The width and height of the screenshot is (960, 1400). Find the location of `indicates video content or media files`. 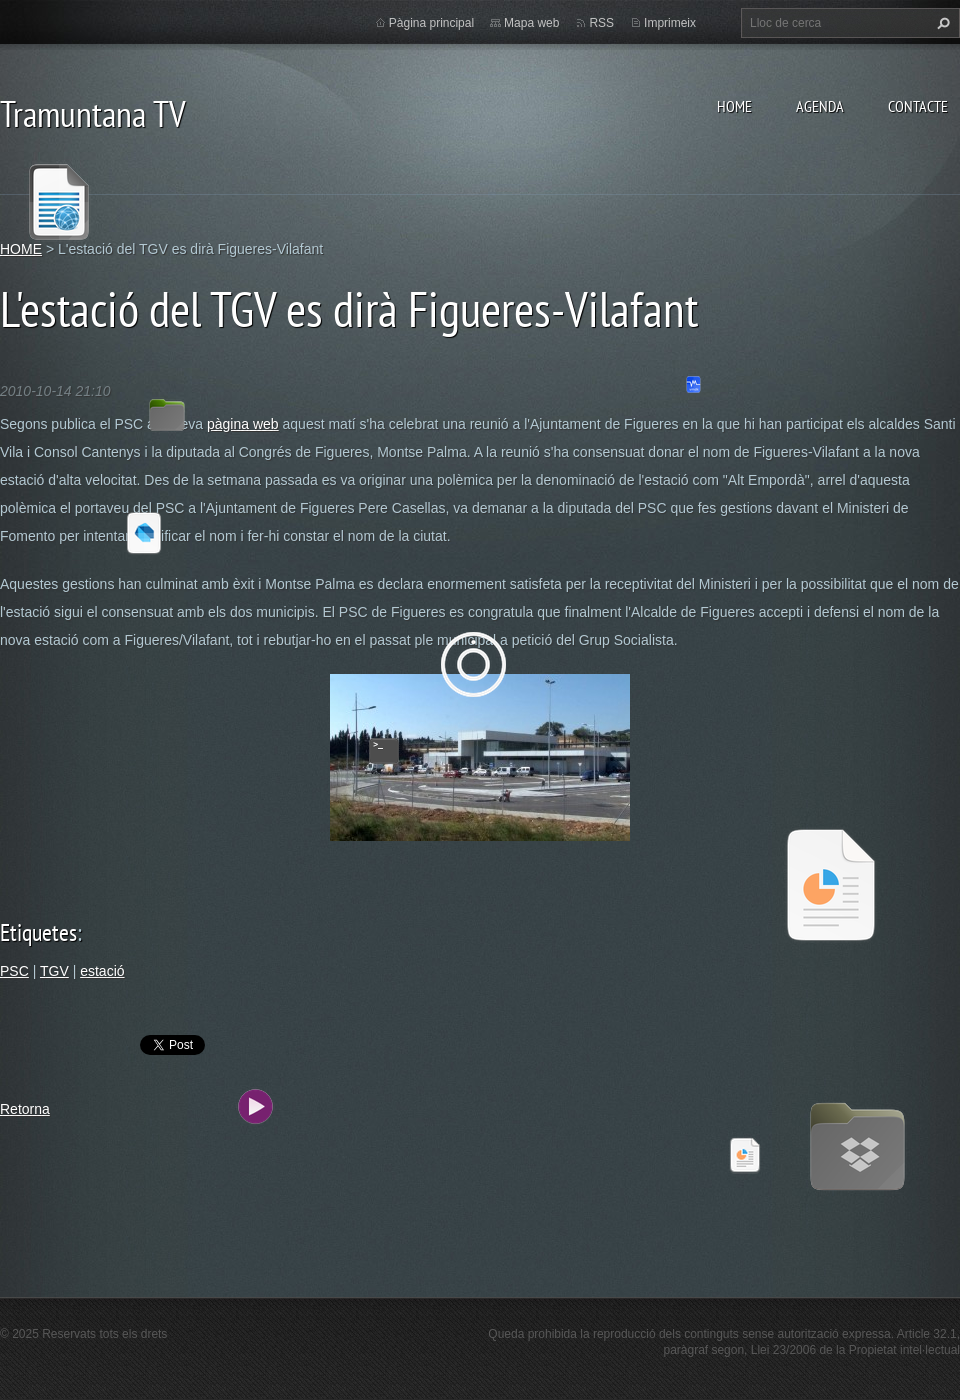

indicates video content or media files is located at coordinates (255, 1106).